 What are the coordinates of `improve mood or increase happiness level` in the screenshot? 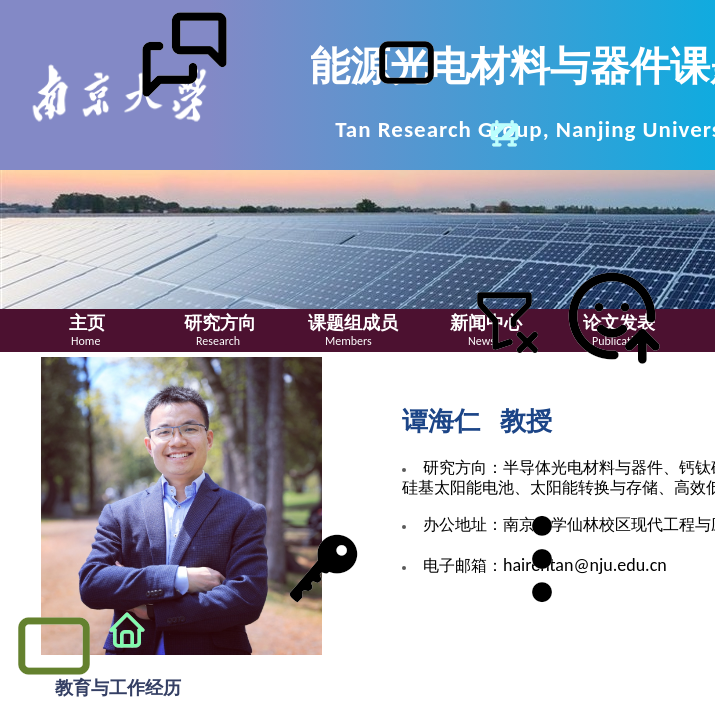 It's located at (612, 316).